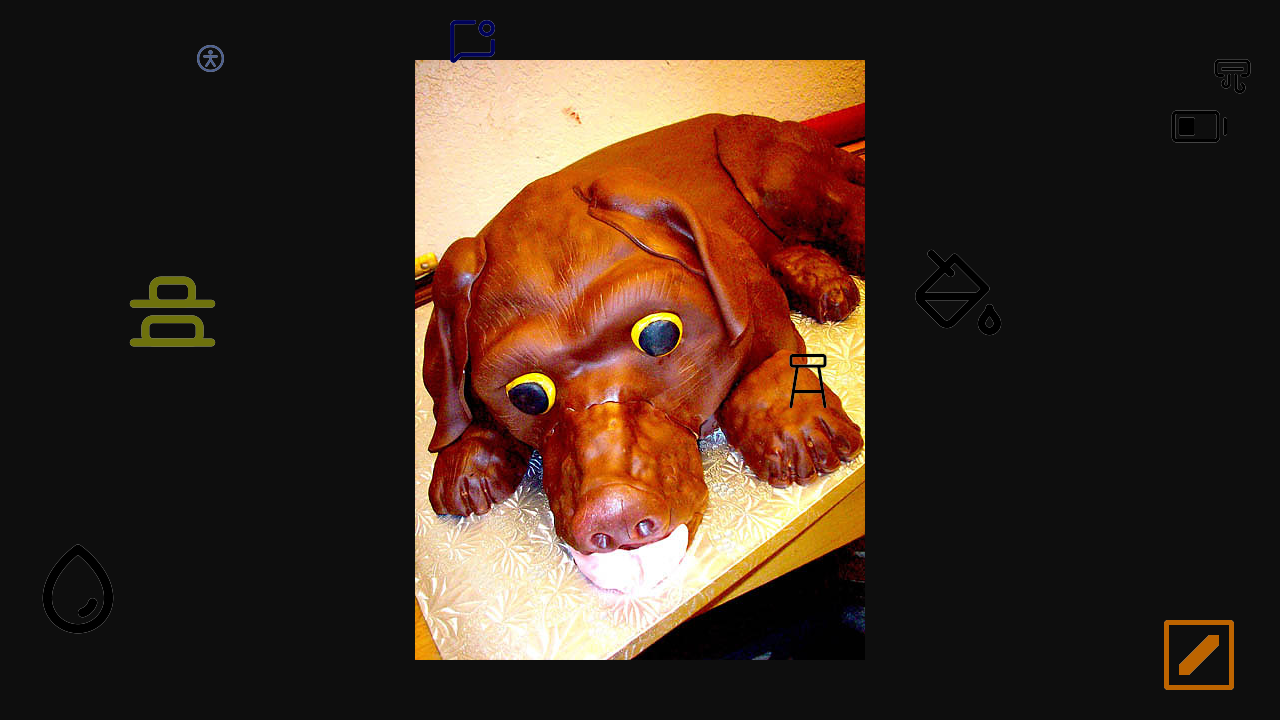 The image size is (1280, 720). Describe the element at coordinates (172, 311) in the screenshot. I see `align elements to the bottom with equal vertical spacing` at that location.